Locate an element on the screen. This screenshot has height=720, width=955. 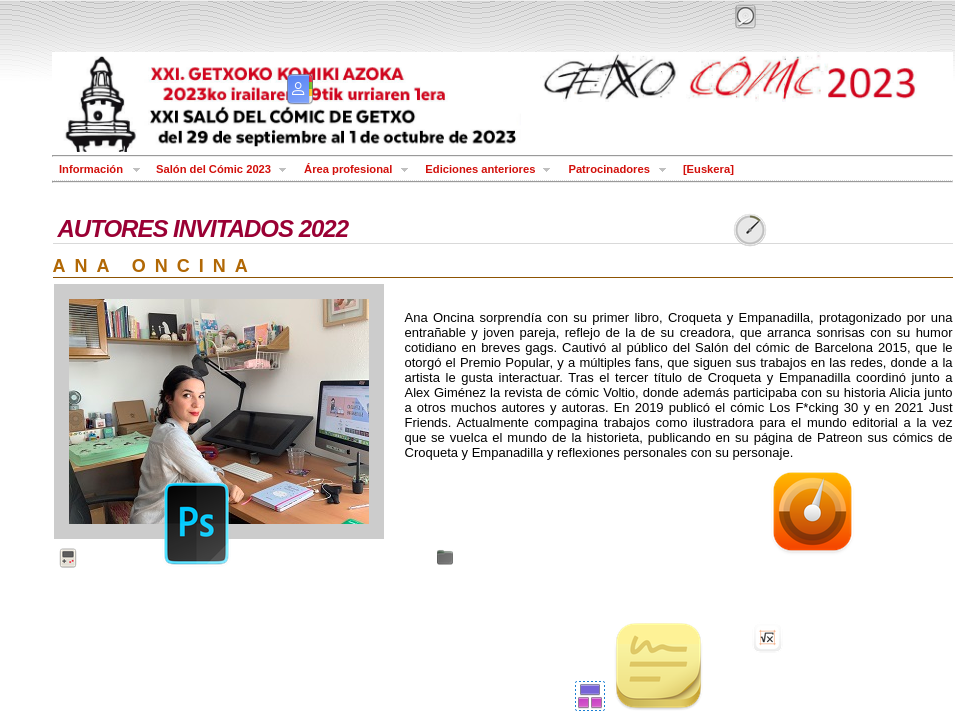
open the games app is located at coordinates (68, 558).